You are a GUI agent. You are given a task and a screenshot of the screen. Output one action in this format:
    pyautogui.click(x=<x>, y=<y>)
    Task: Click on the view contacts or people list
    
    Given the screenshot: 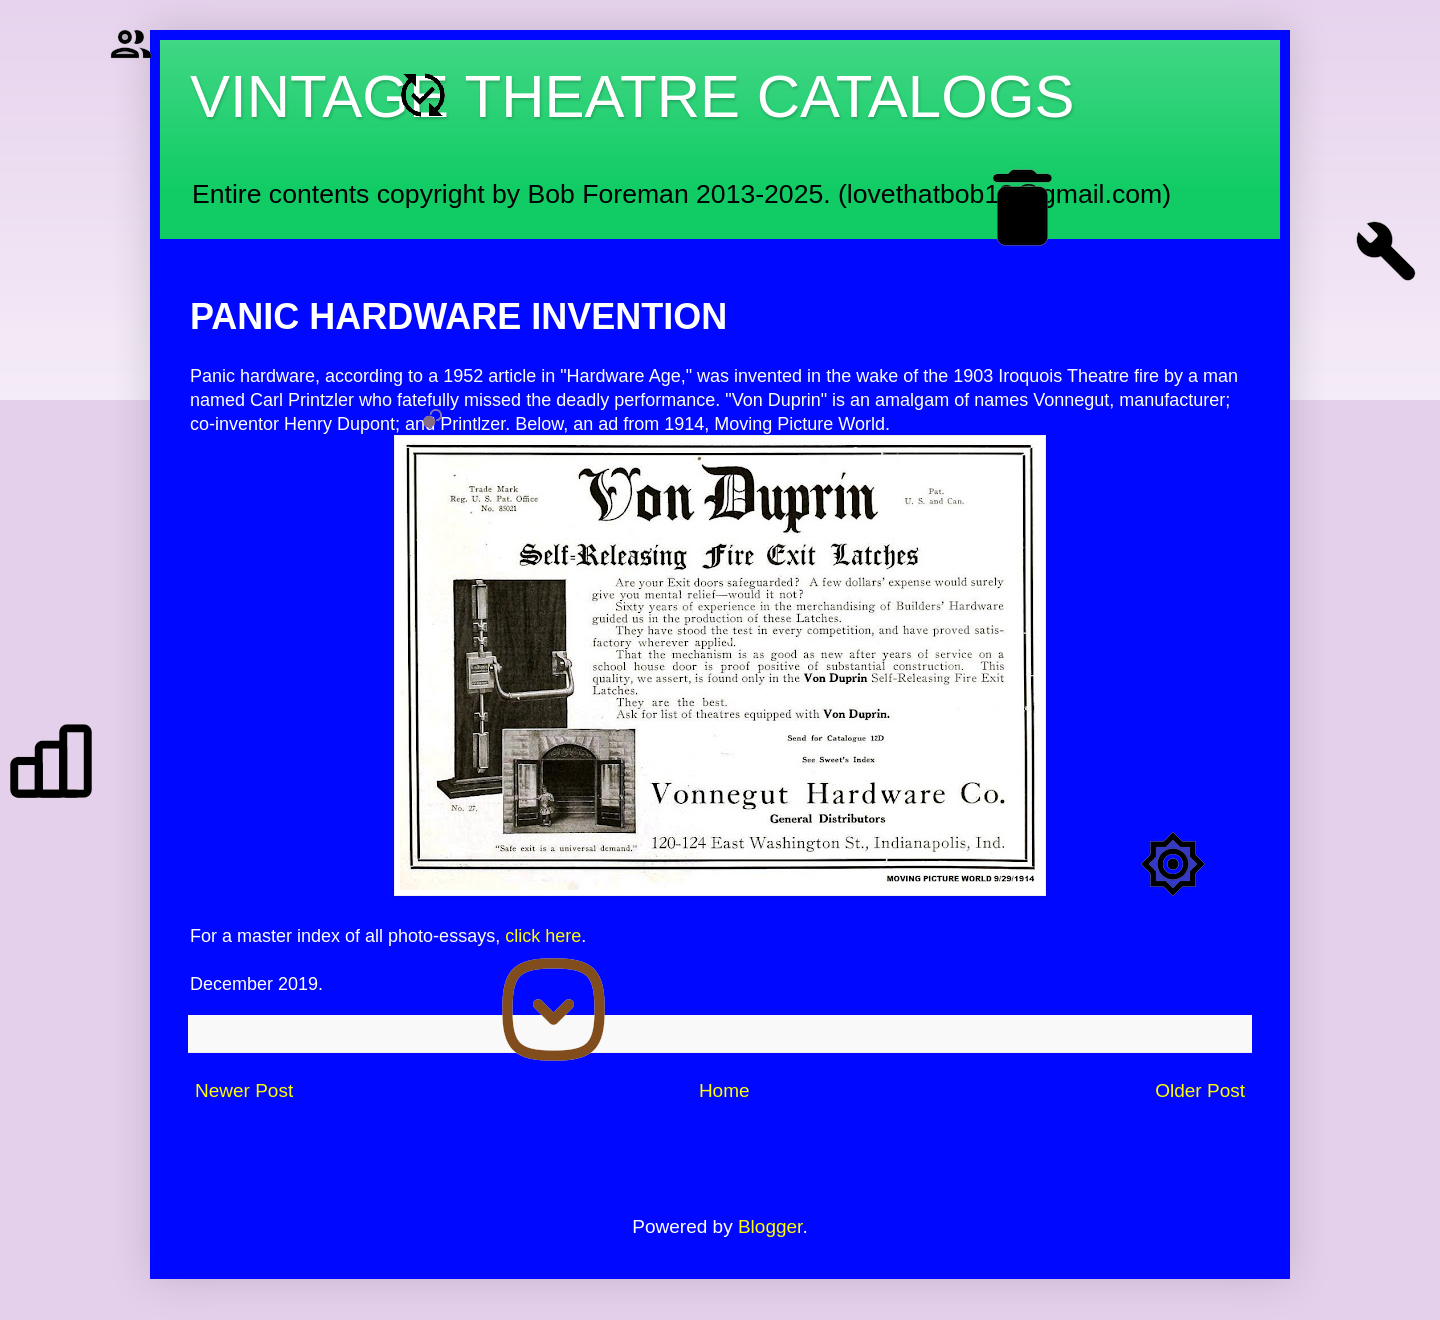 What is the action you would take?
    pyautogui.click(x=131, y=44)
    